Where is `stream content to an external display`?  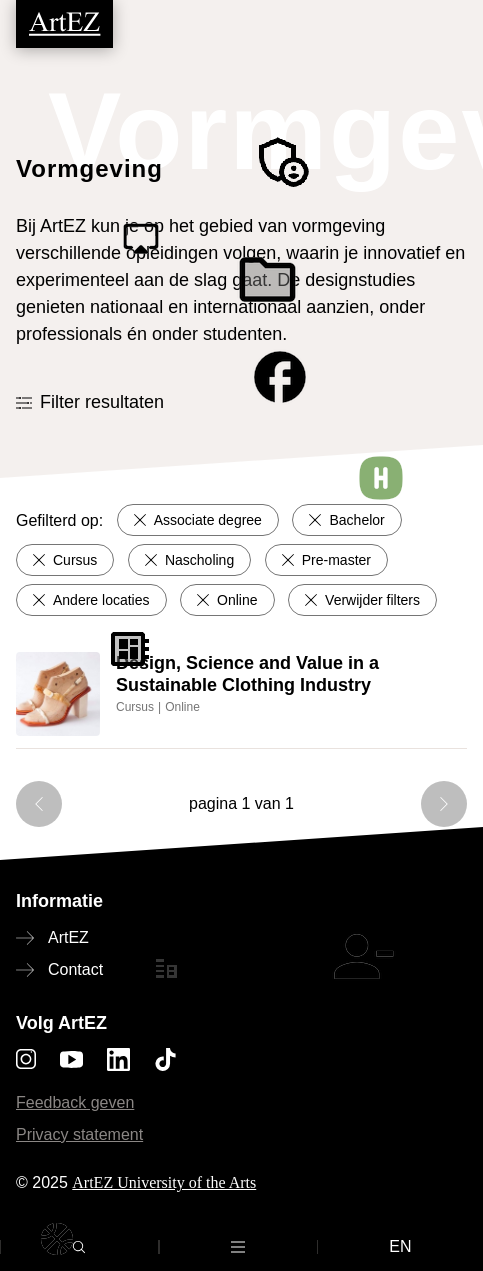 stream content to an external display is located at coordinates (141, 238).